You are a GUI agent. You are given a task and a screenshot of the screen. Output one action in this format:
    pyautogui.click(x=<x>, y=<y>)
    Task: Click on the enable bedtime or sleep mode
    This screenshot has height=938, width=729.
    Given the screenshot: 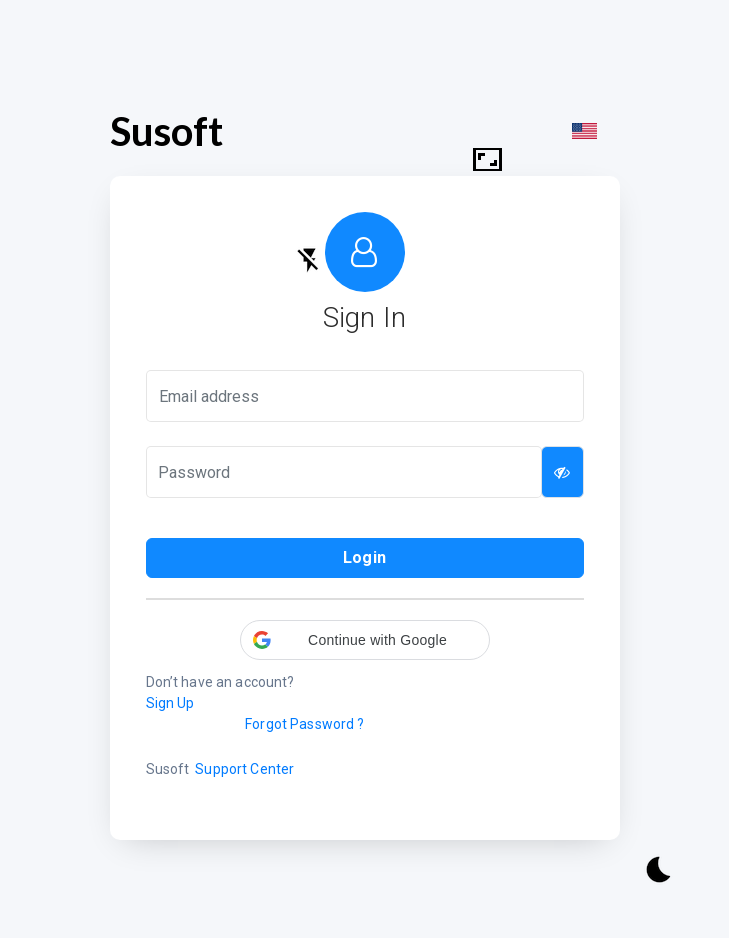 What is the action you would take?
    pyautogui.click(x=659, y=869)
    